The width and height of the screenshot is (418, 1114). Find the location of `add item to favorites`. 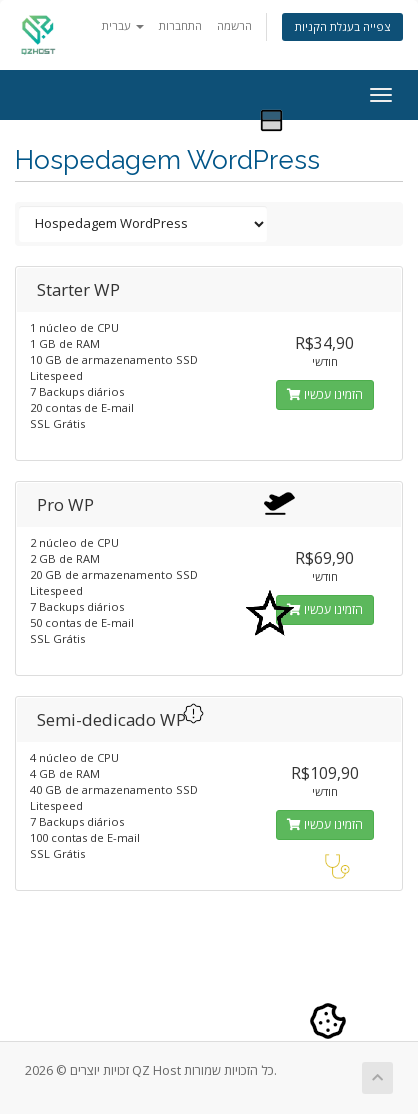

add item to favorites is located at coordinates (270, 614).